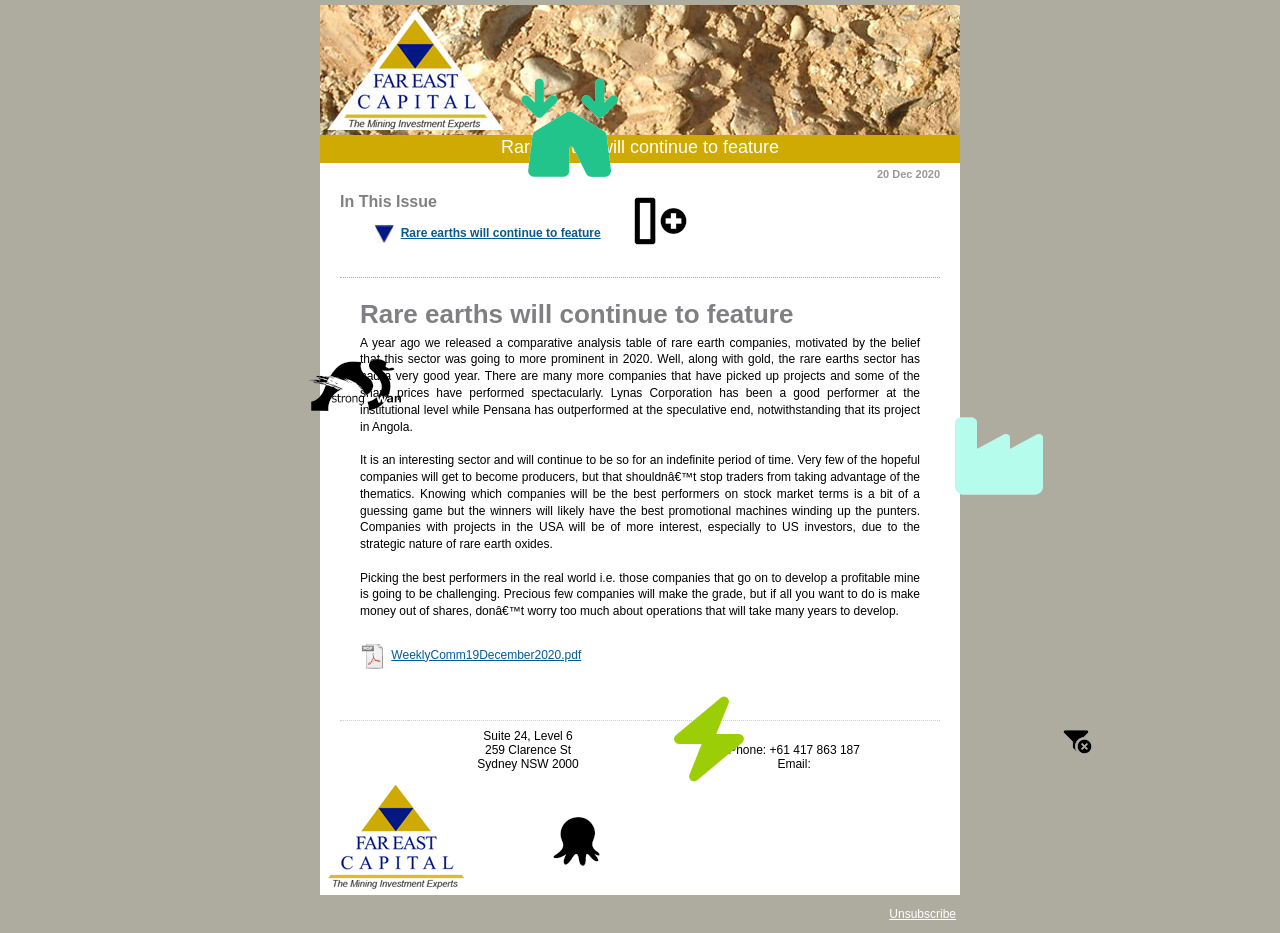  What do you see at coordinates (569, 128) in the screenshot?
I see `set up camp at this location` at bounding box center [569, 128].